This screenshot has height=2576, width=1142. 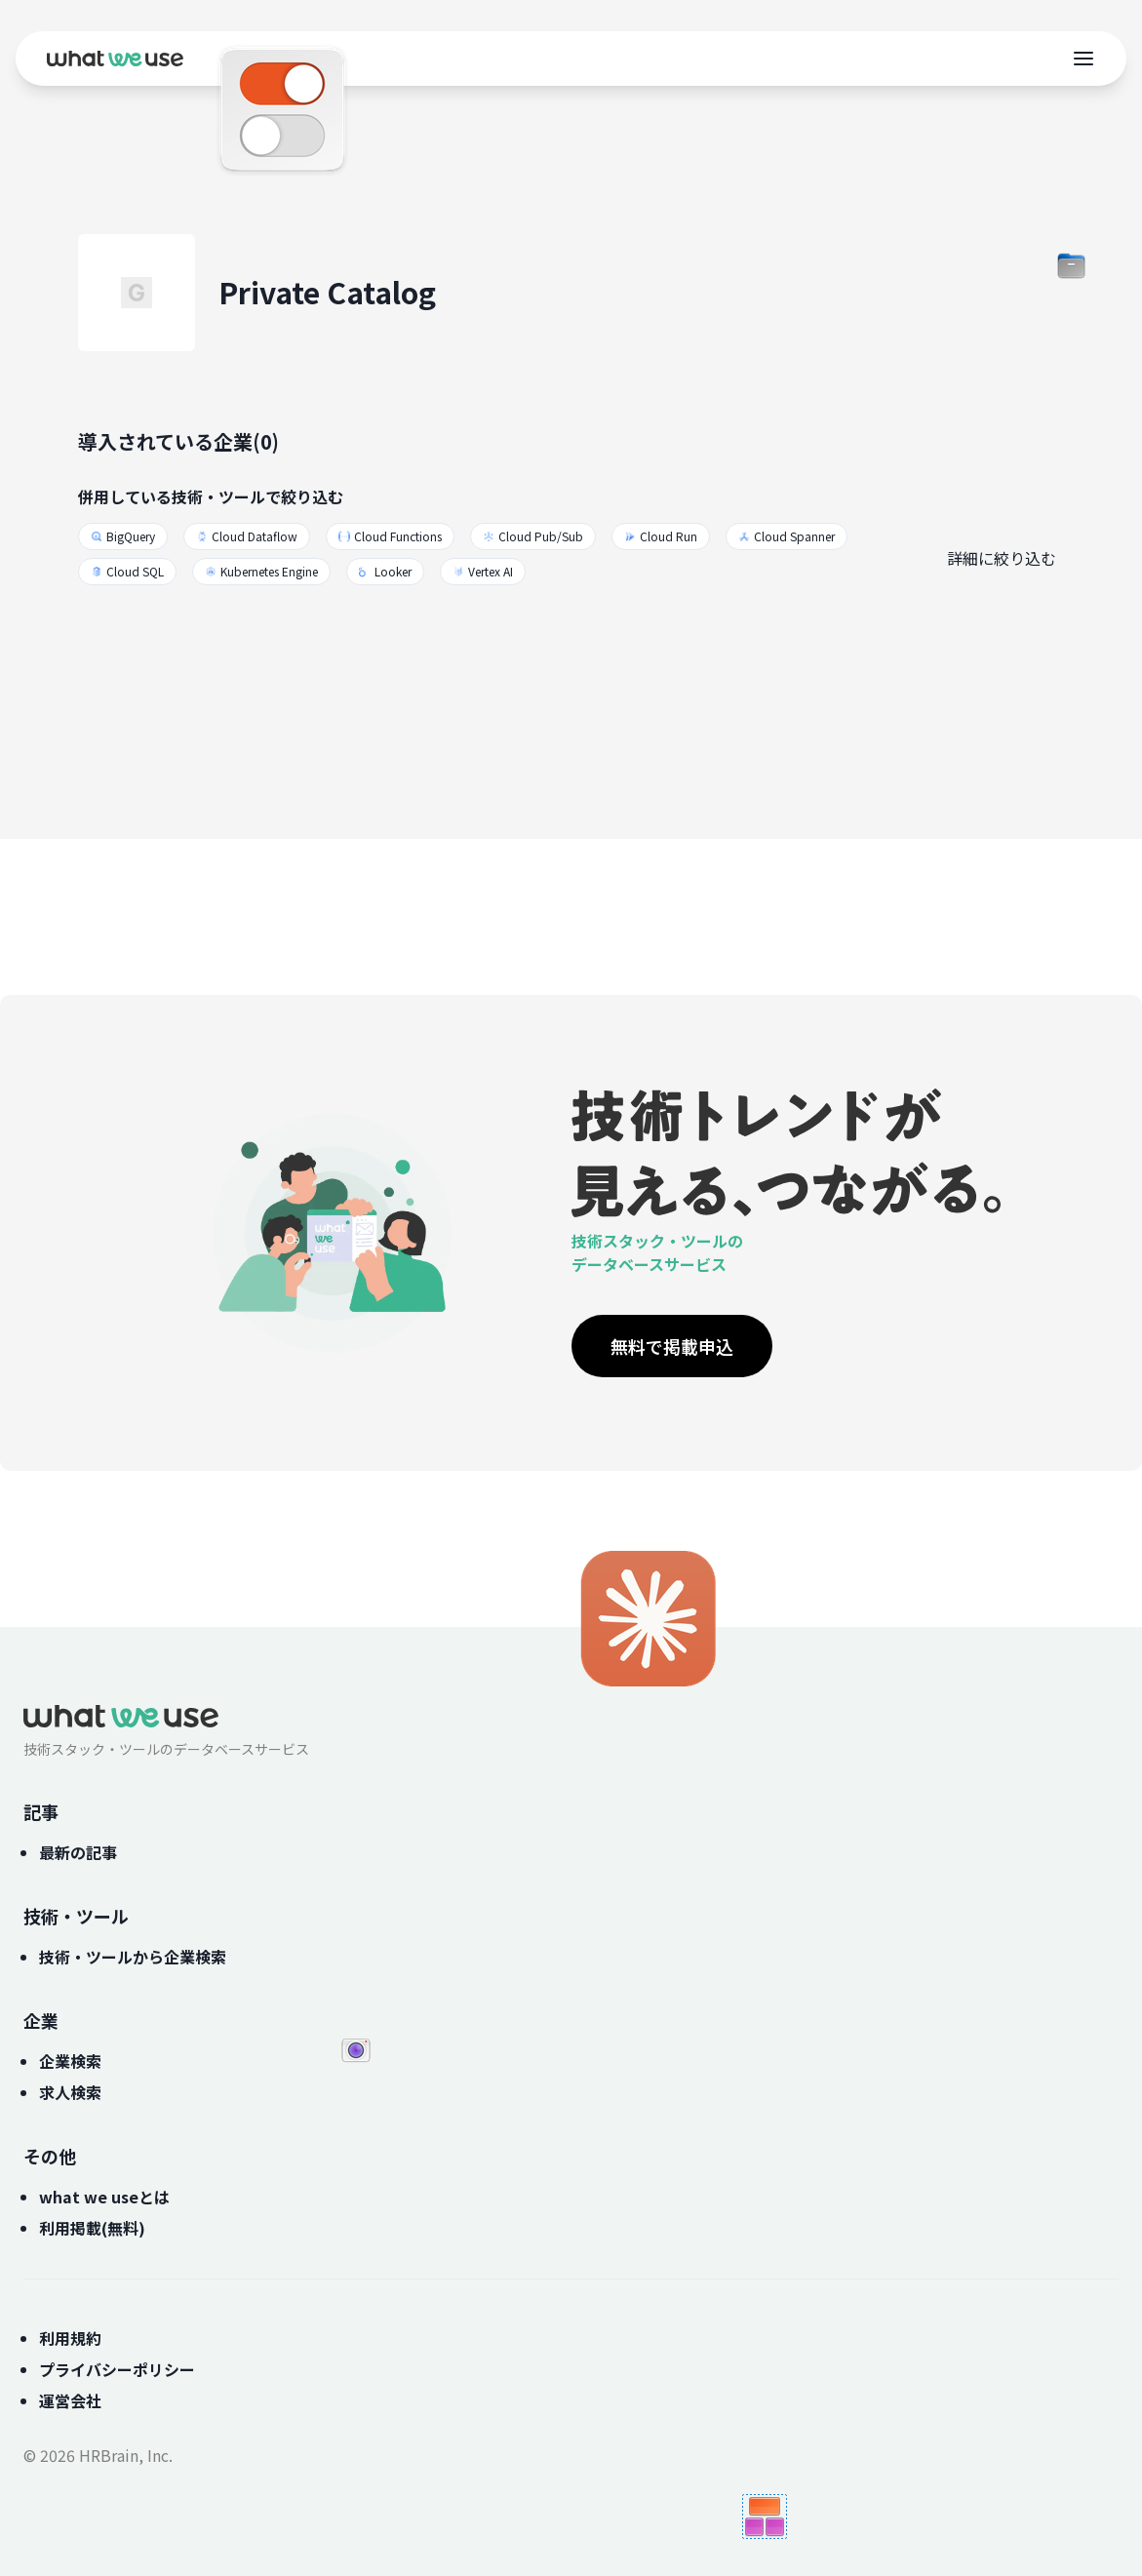 What do you see at coordinates (1071, 265) in the screenshot?
I see `open the file manager application` at bounding box center [1071, 265].